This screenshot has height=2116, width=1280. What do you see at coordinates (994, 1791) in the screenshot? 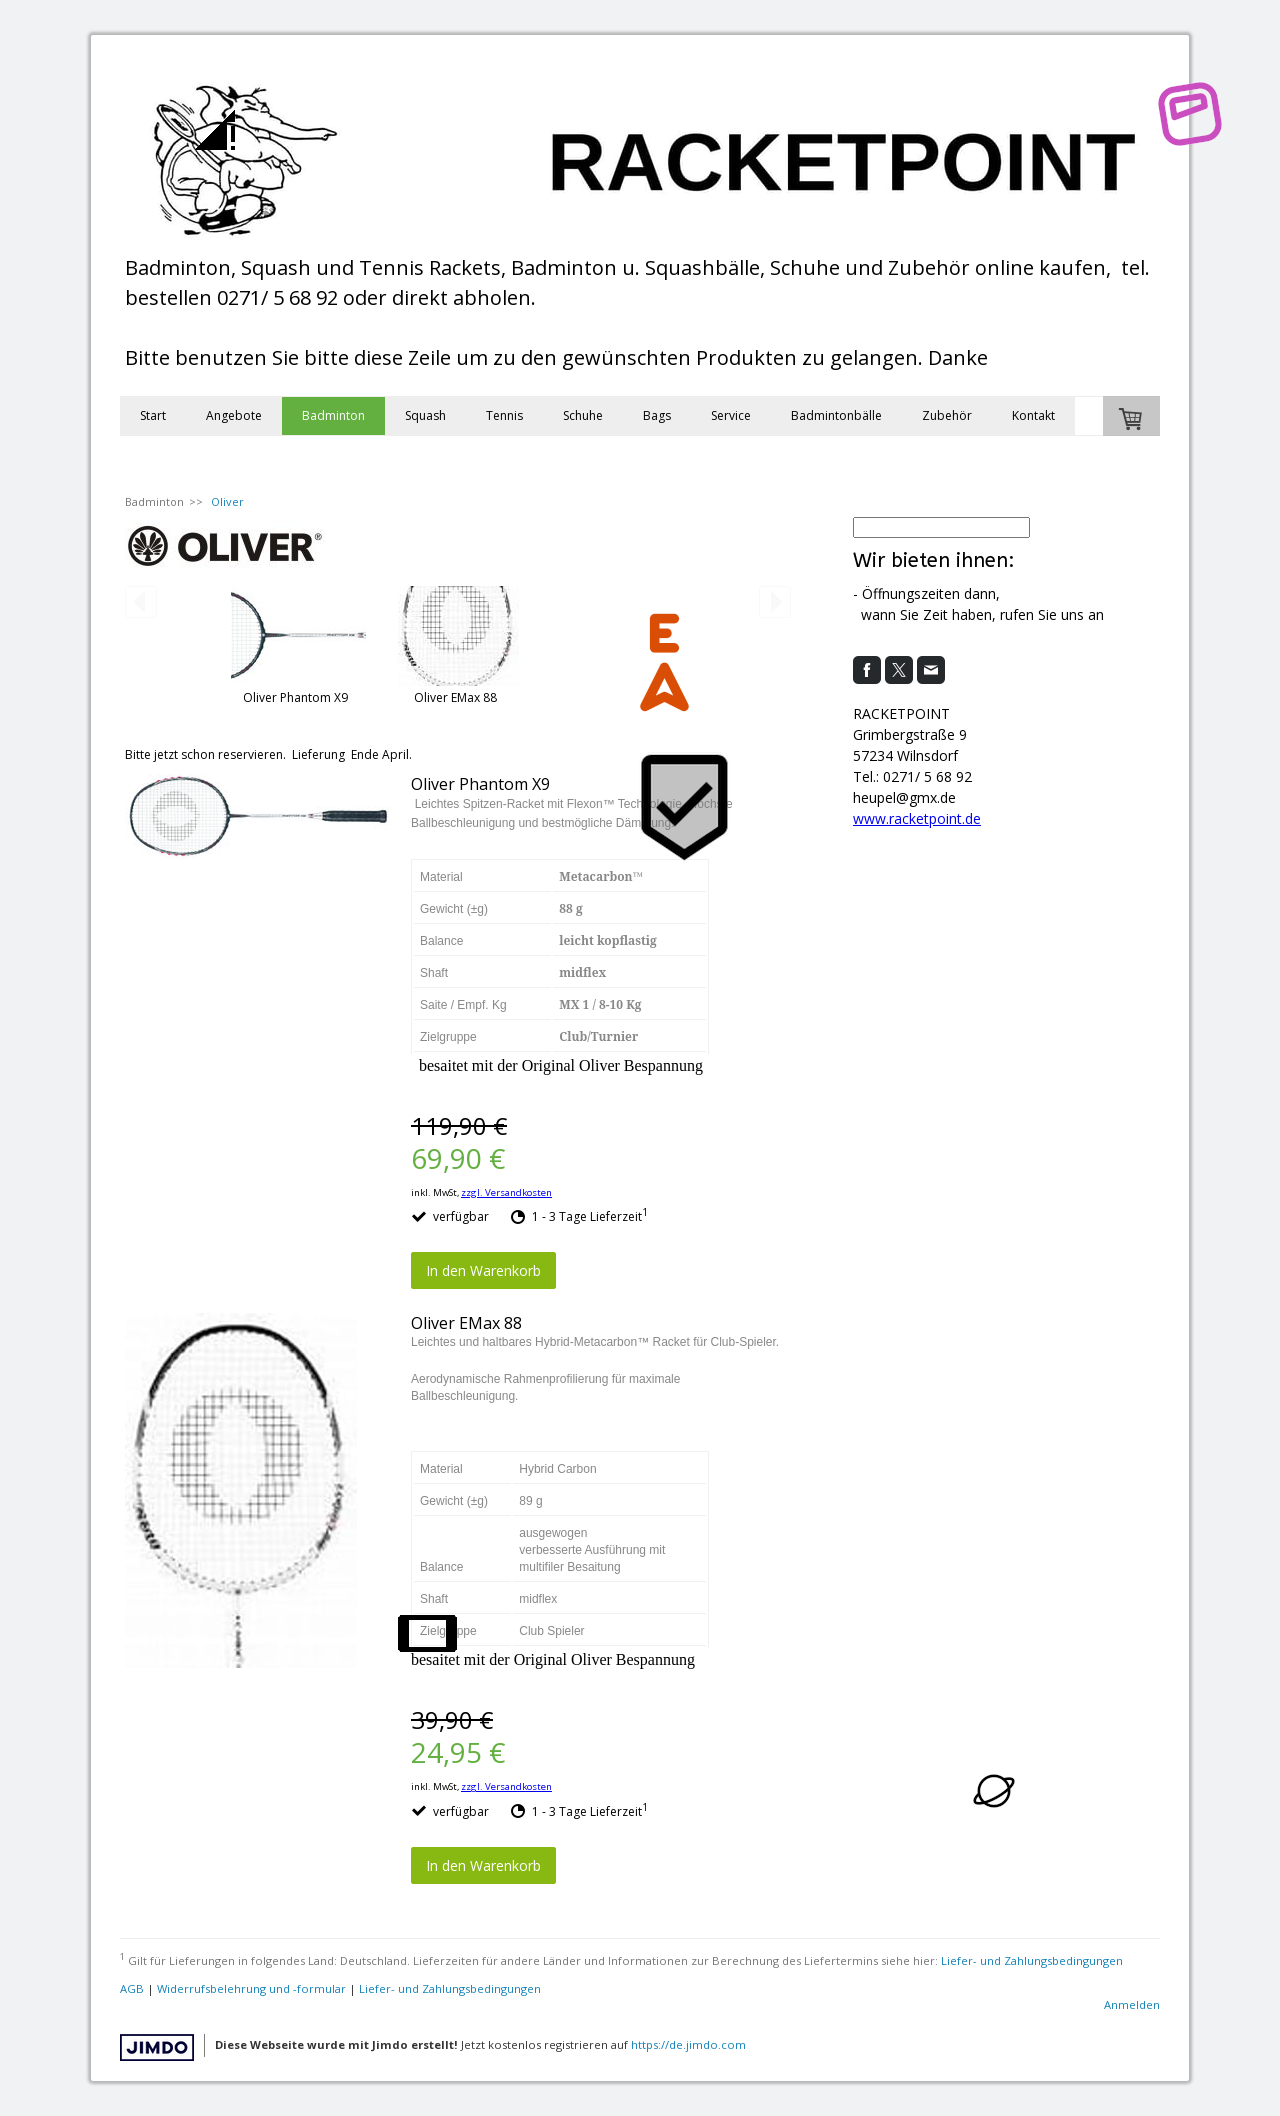
I see `explore global or worldwide content` at bounding box center [994, 1791].